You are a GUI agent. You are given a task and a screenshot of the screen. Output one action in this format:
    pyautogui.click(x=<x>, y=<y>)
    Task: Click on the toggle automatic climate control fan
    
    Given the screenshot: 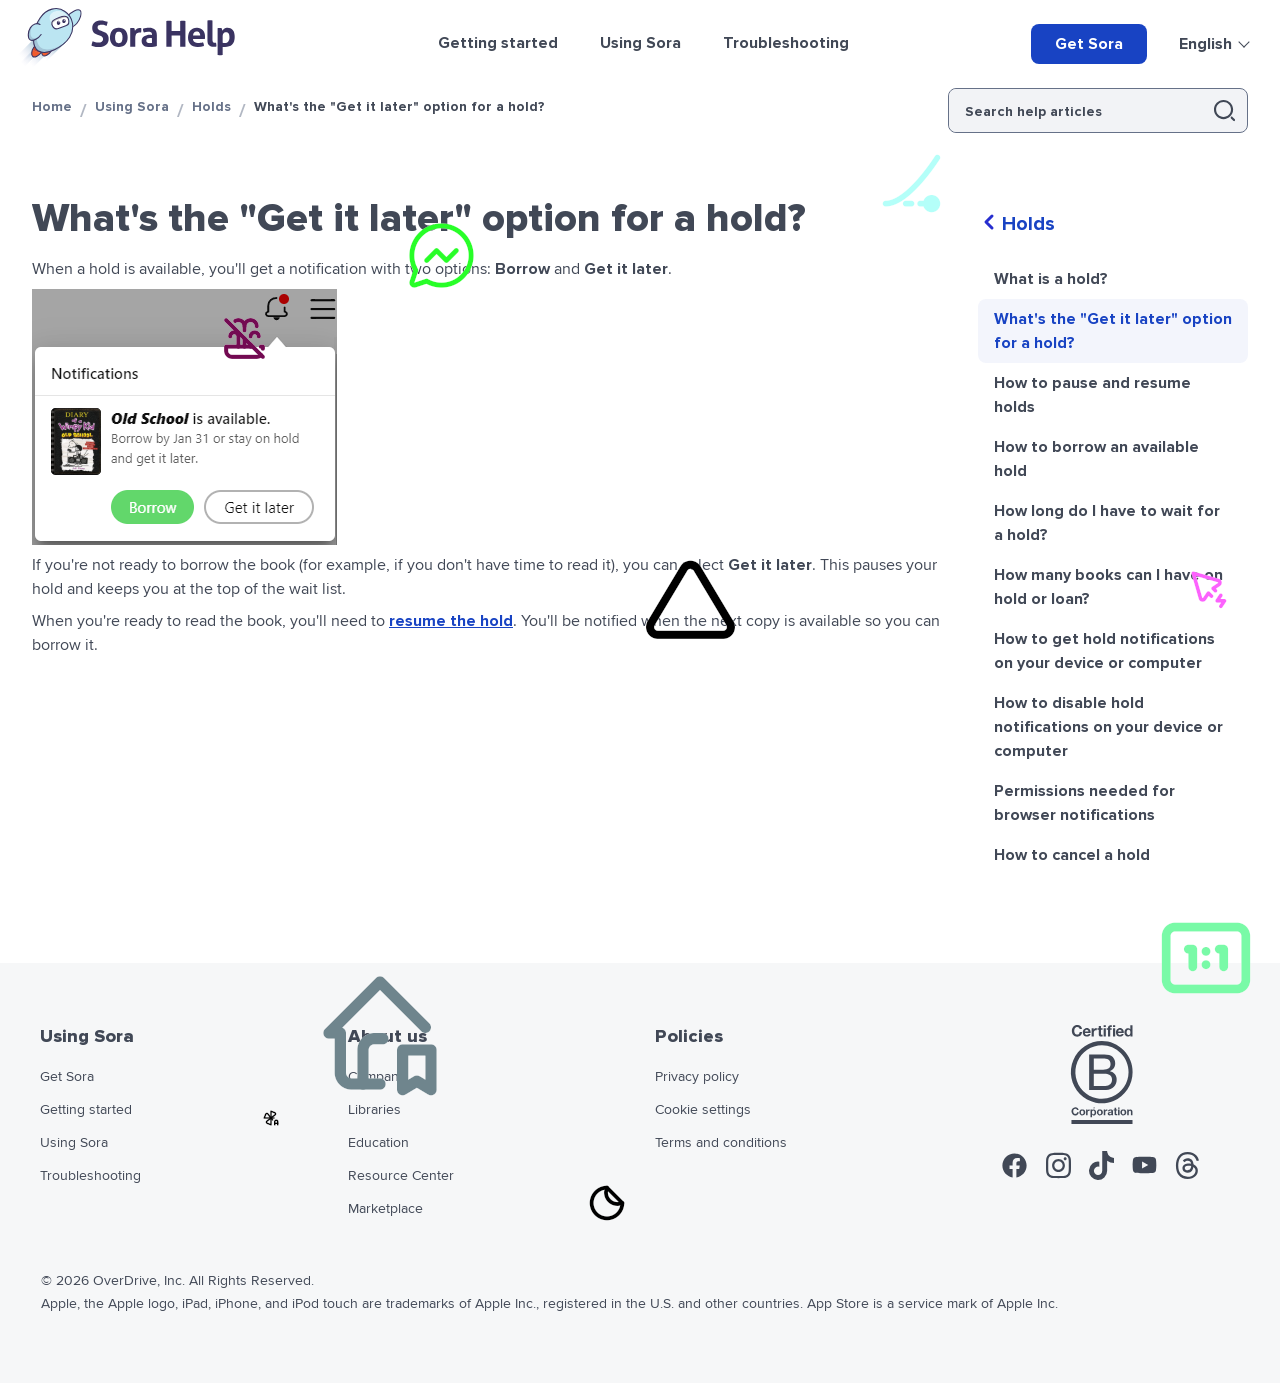 What is the action you would take?
    pyautogui.click(x=271, y=1118)
    